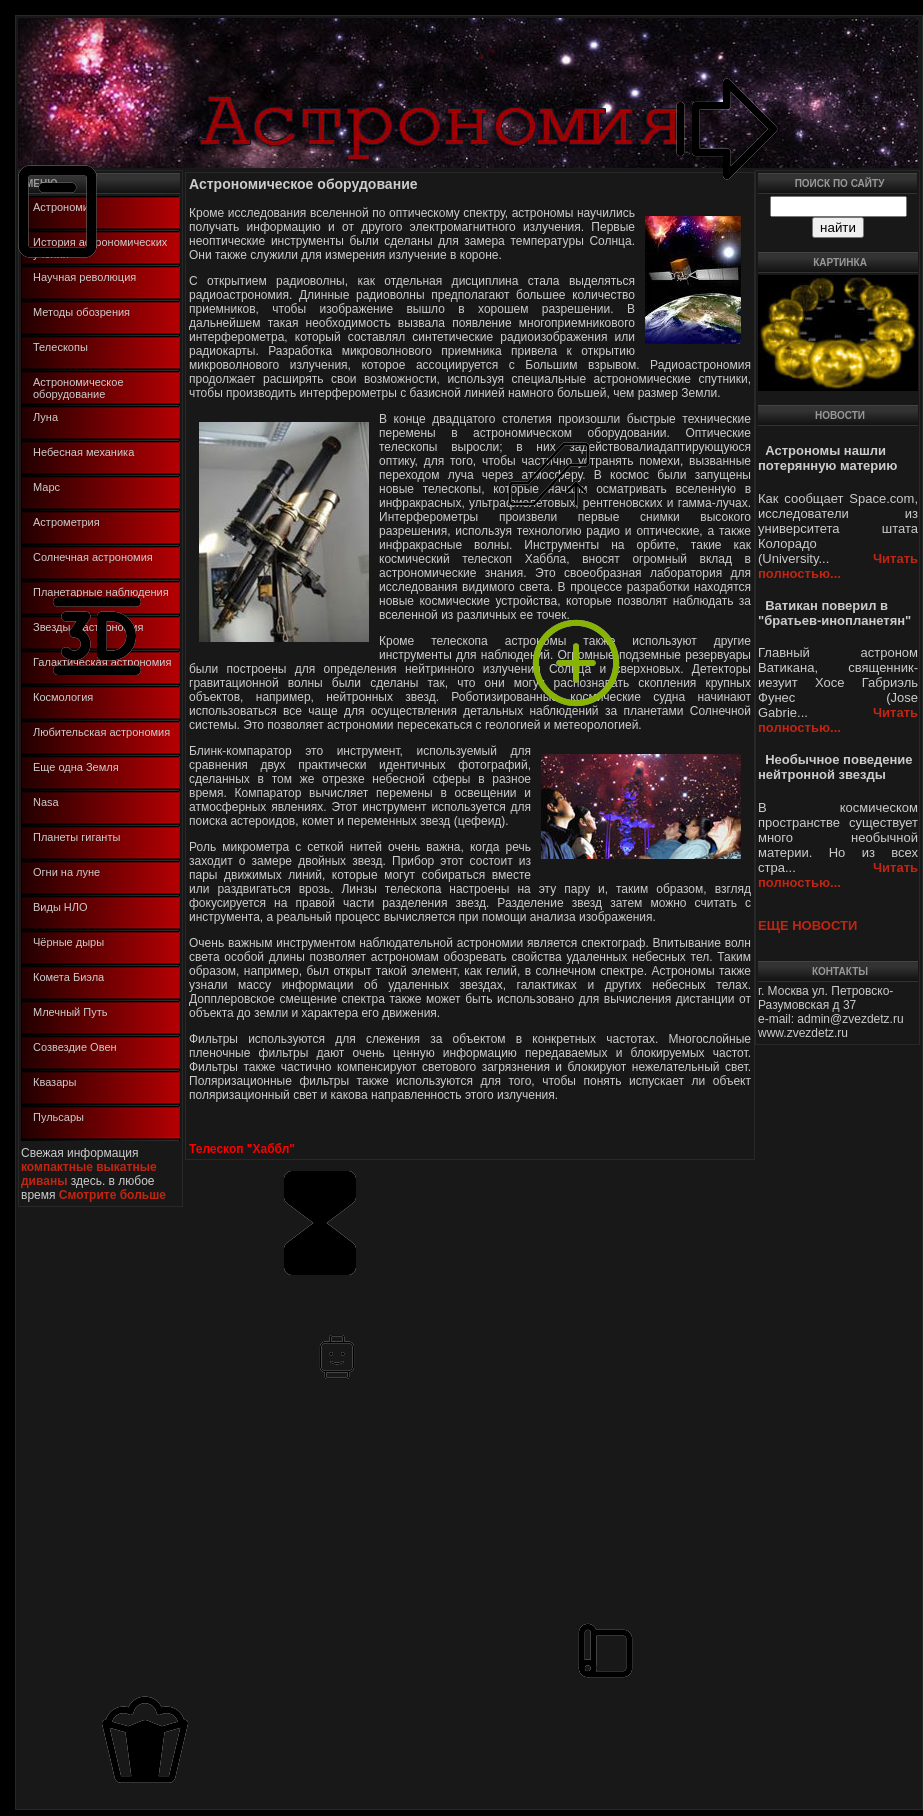 This screenshot has height=1816, width=923. I want to click on change wallpaper or background image, so click(605, 1650).